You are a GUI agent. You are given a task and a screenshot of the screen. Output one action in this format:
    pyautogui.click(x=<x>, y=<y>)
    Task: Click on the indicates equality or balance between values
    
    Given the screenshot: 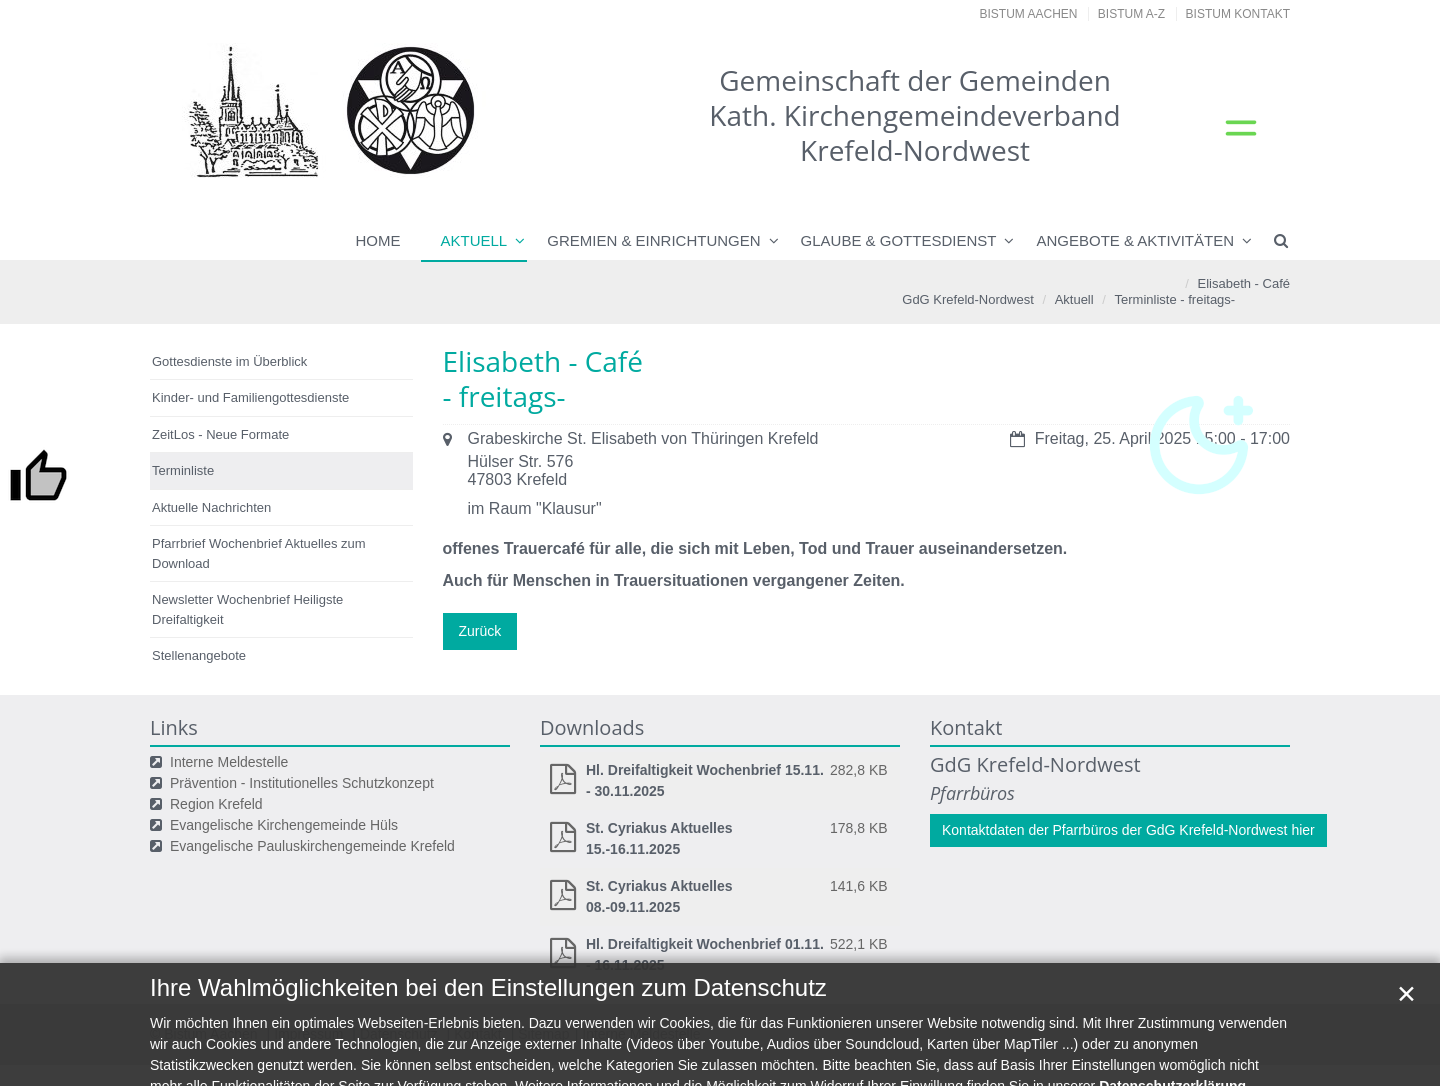 What is the action you would take?
    pyautogui.click(x=1241, y=128)
    